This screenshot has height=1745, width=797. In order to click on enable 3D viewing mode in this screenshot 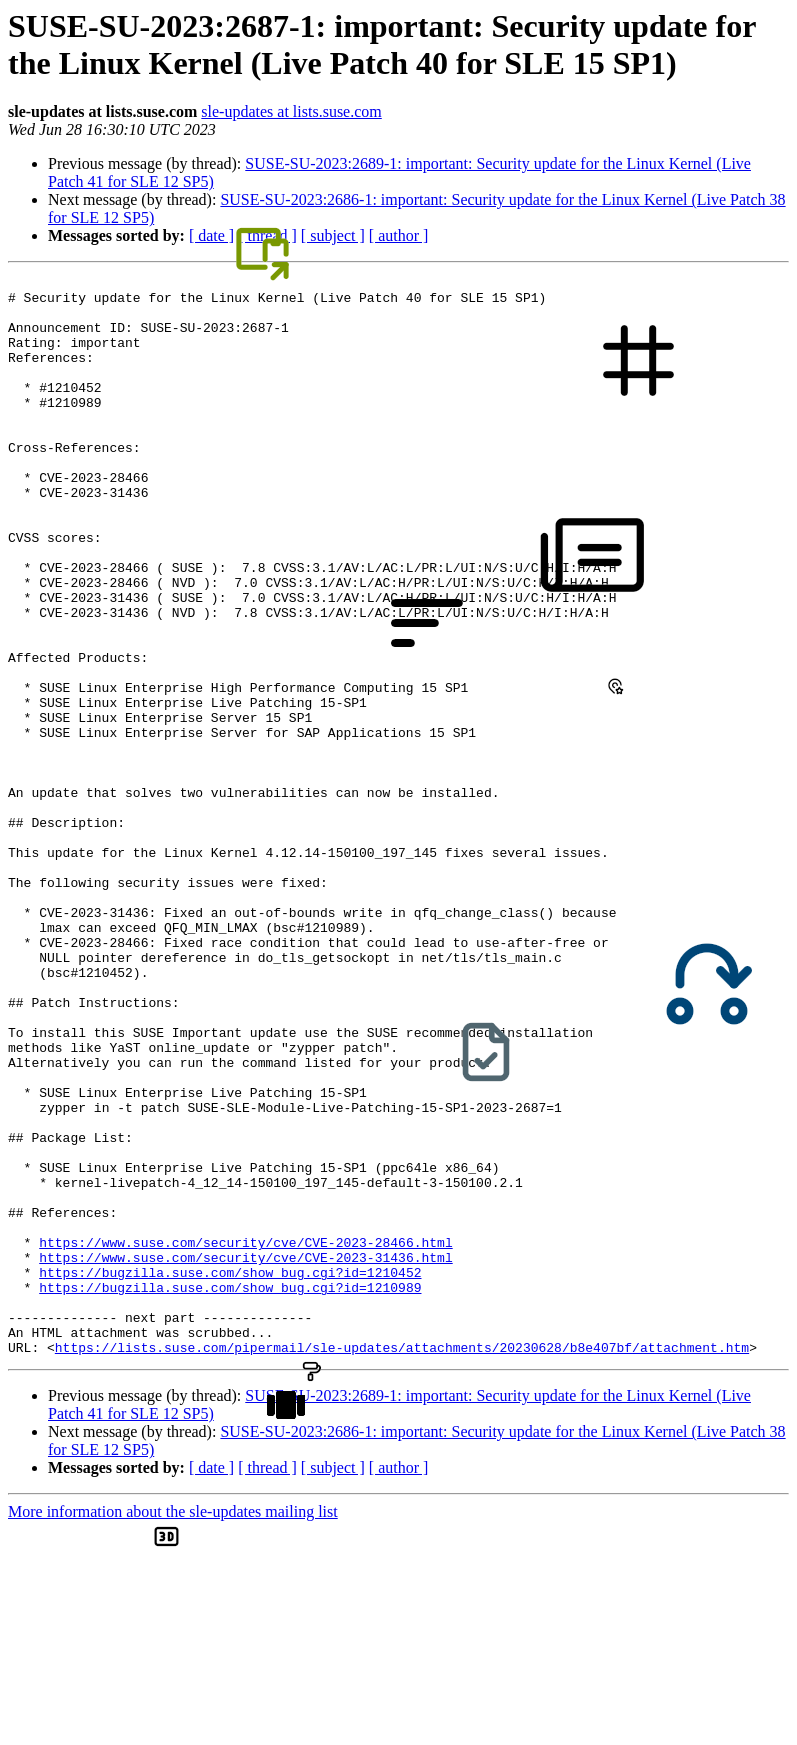, I will do `click(166, 1536)`.